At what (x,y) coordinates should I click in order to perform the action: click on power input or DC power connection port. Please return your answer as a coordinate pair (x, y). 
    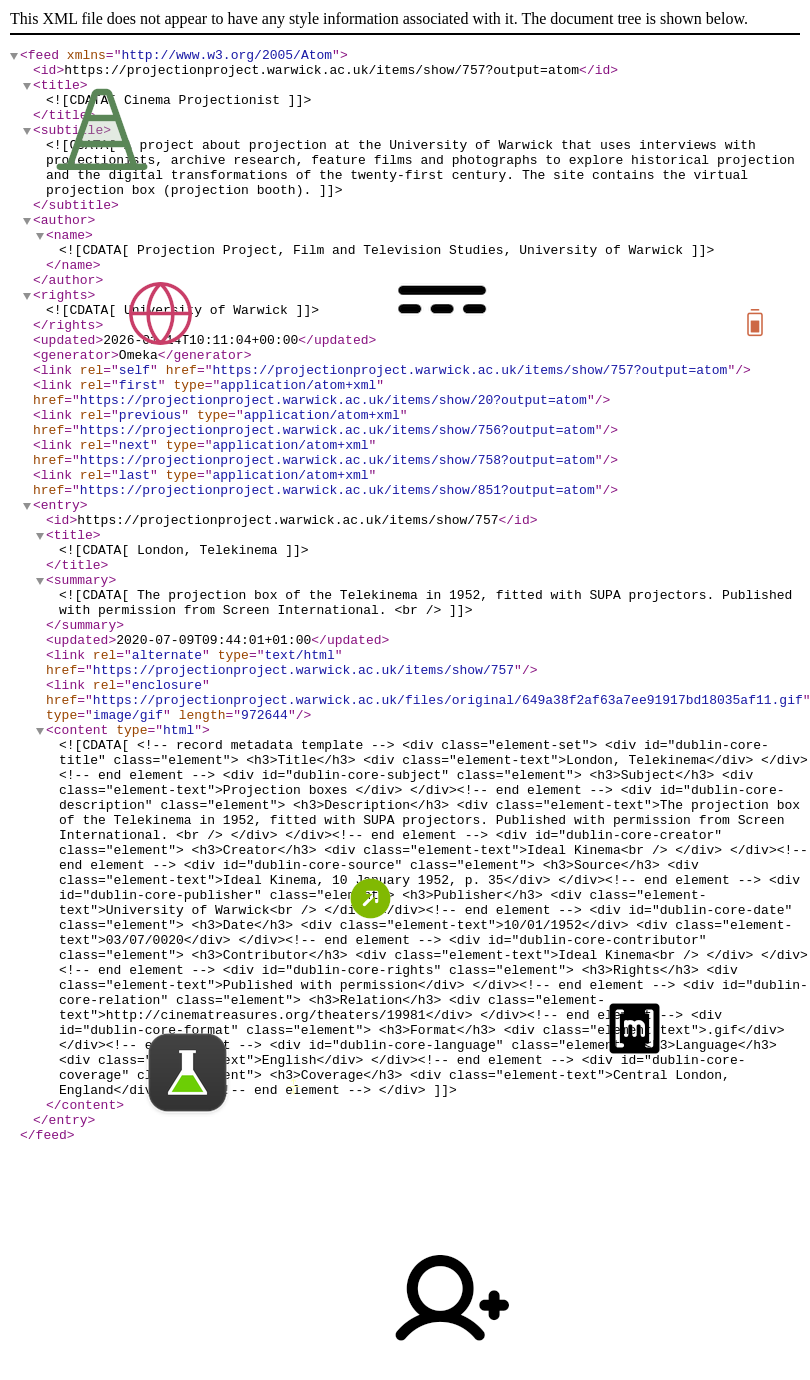
    Looking at the image, I should click on (444, 299).